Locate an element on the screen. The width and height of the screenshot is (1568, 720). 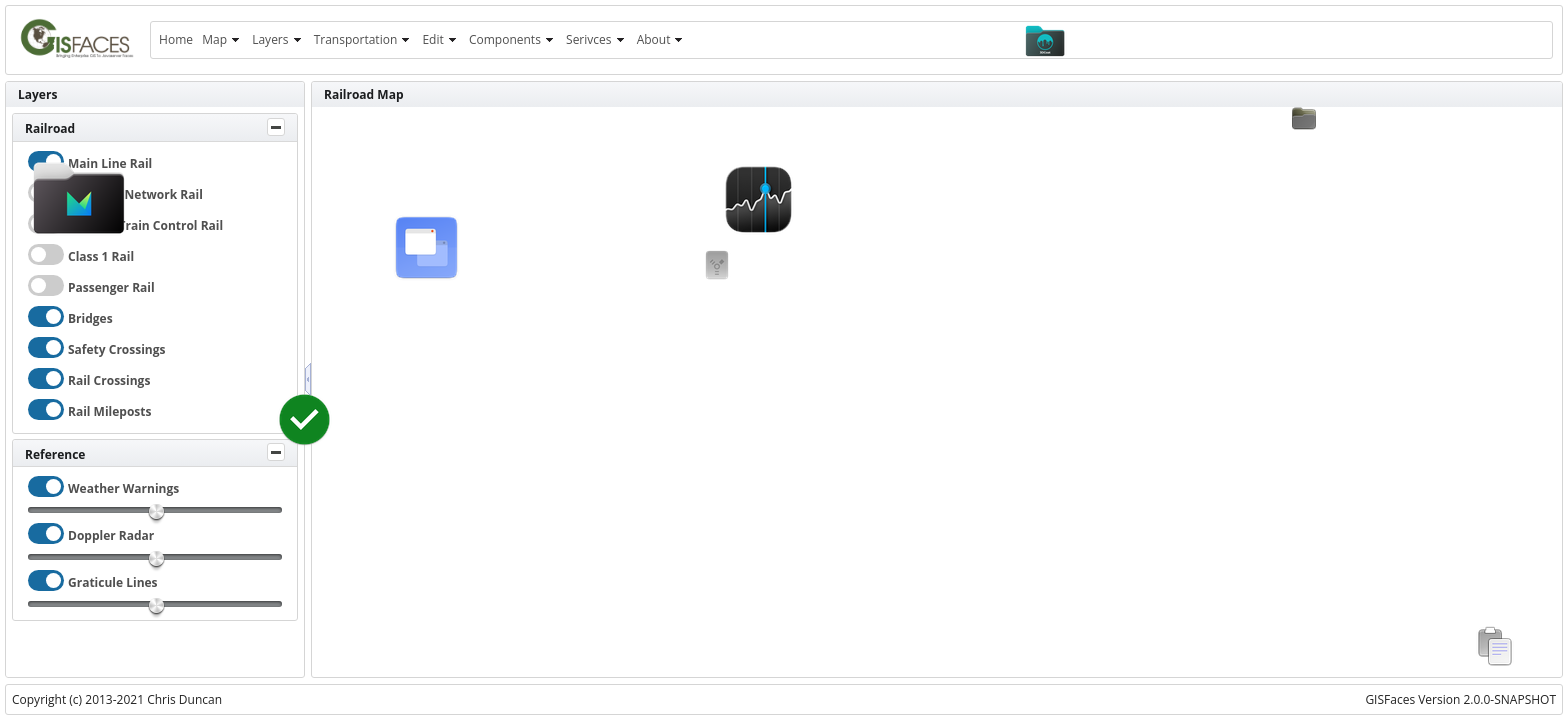
open jetbrains mps project folder is located at coordinates (78, 200).